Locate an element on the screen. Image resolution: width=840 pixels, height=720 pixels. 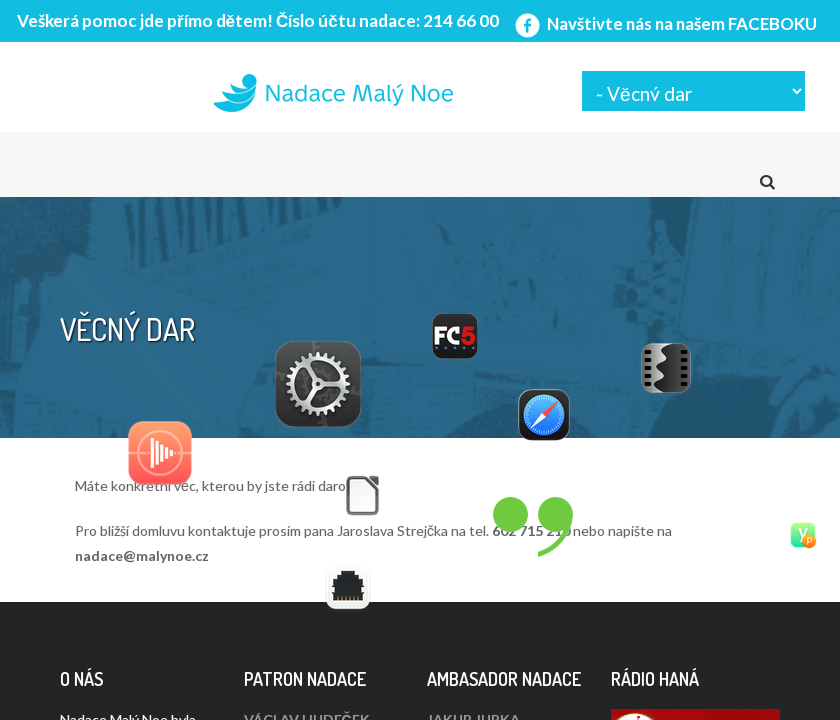
open Safari web browser is located at coordinates (544, 415).